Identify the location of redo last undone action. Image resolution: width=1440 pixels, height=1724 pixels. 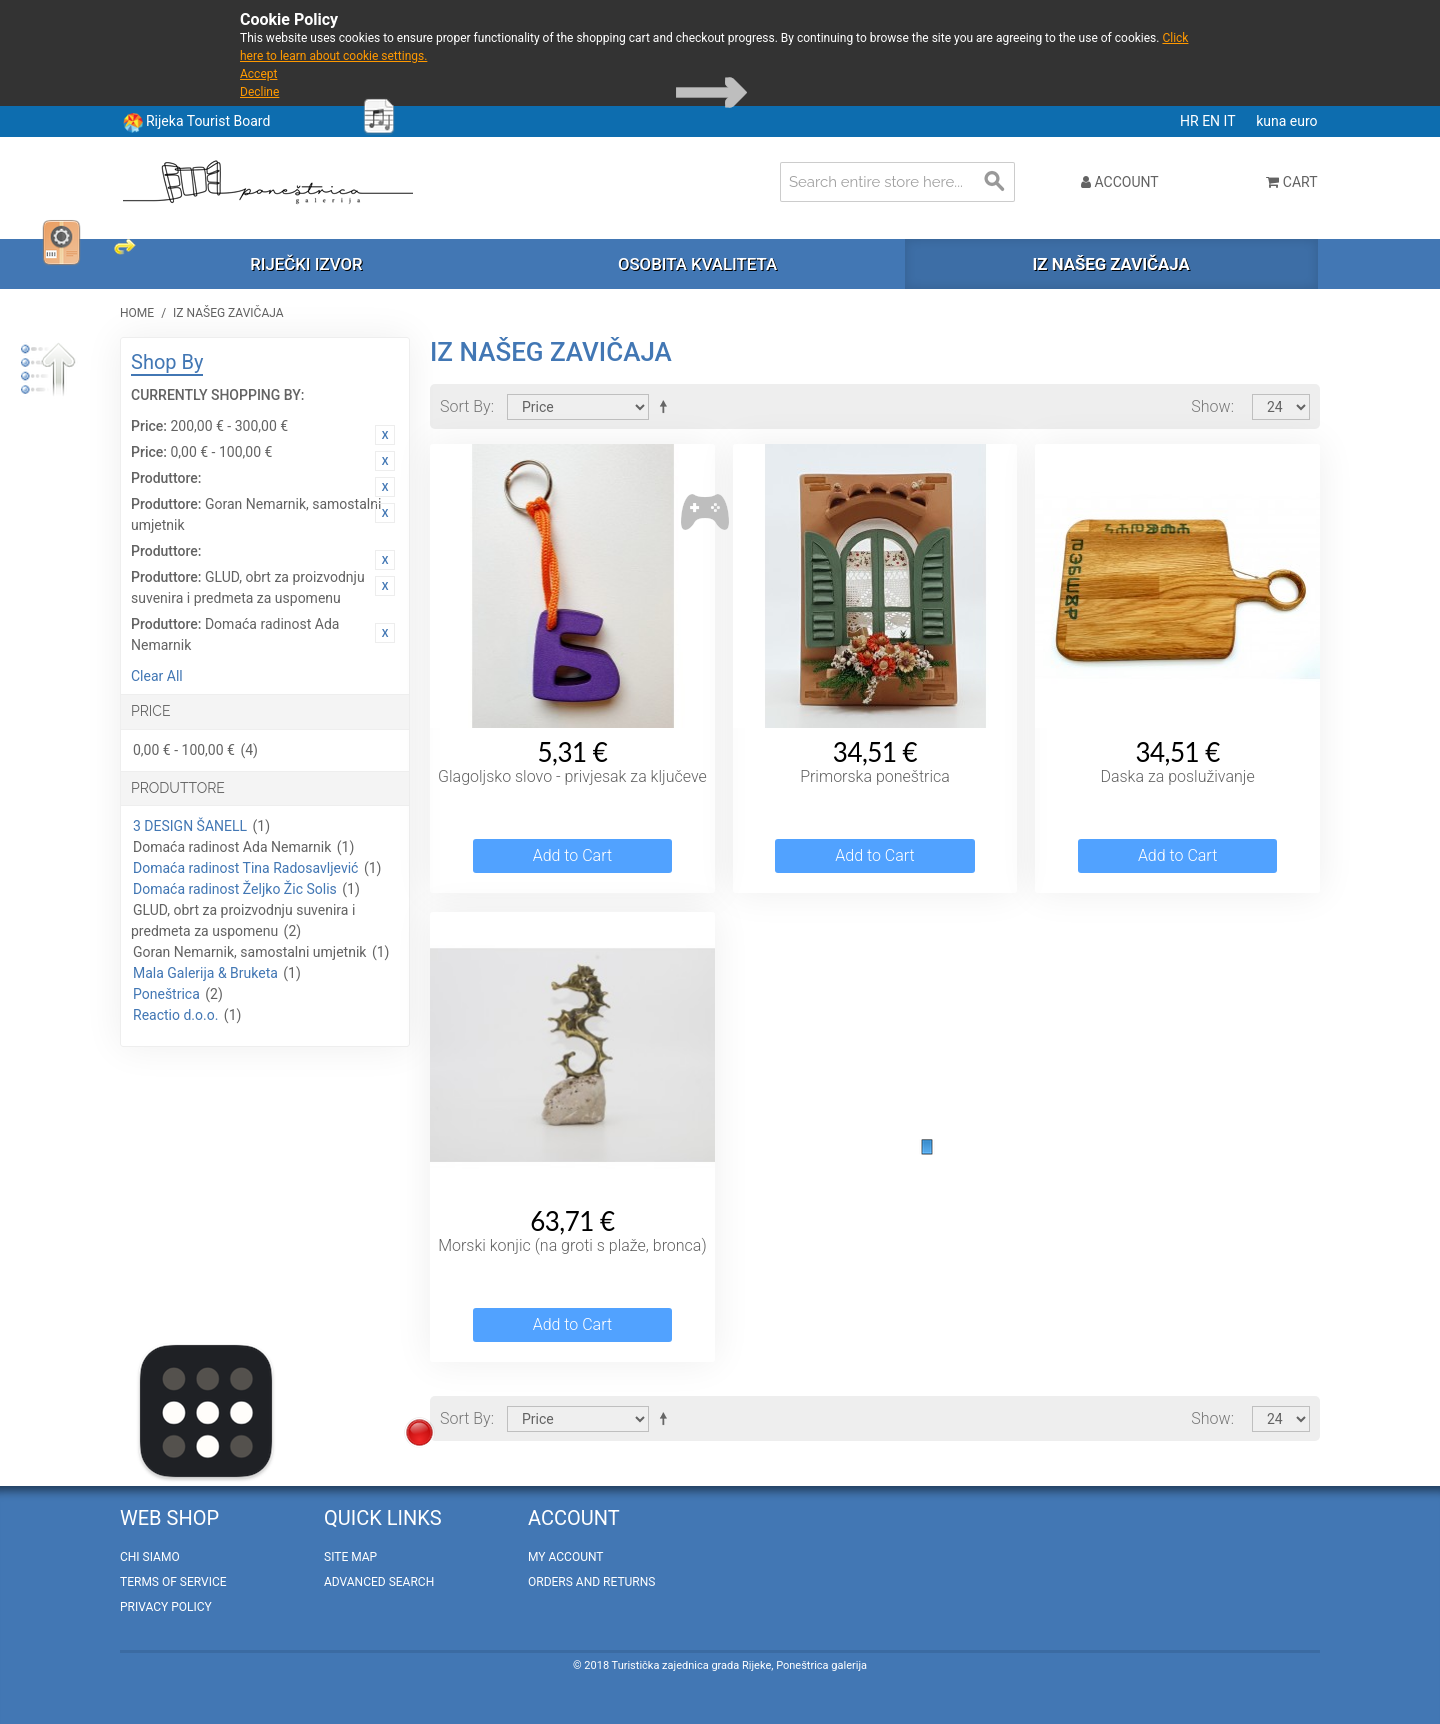
(125, 246).